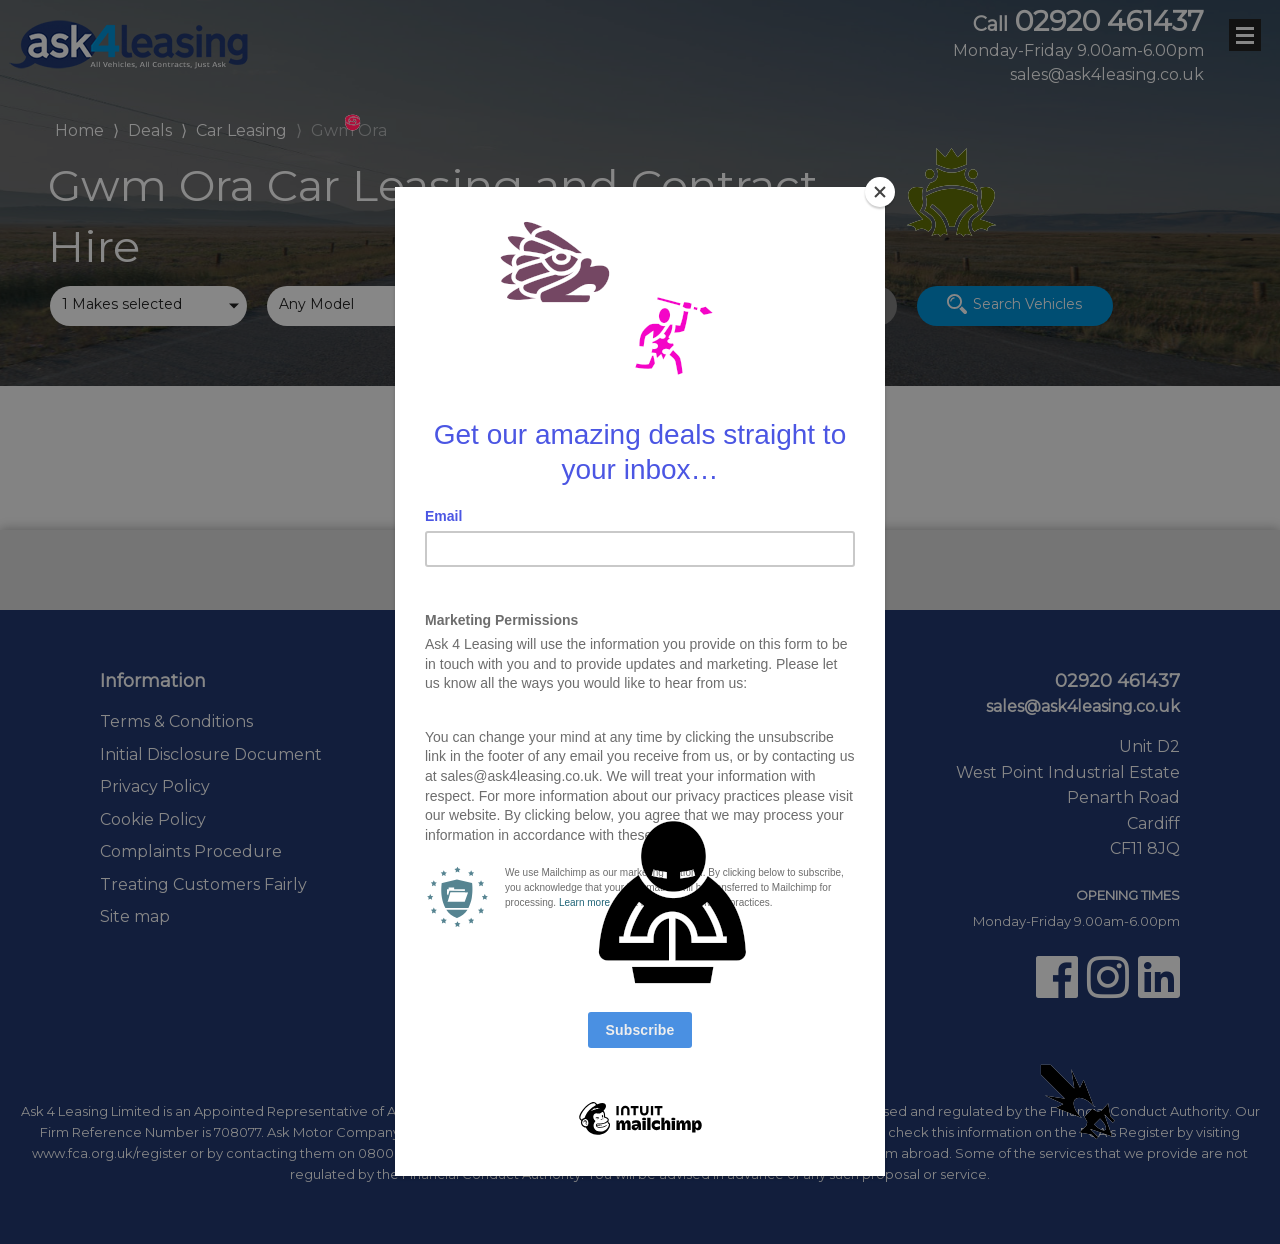 This screenshot has width=1280, height=1244. What do you see at coordinates (352, 122) in the screenshot?
I see `indicates a blooming or growth animation effect` at bounding box center [352, 122].